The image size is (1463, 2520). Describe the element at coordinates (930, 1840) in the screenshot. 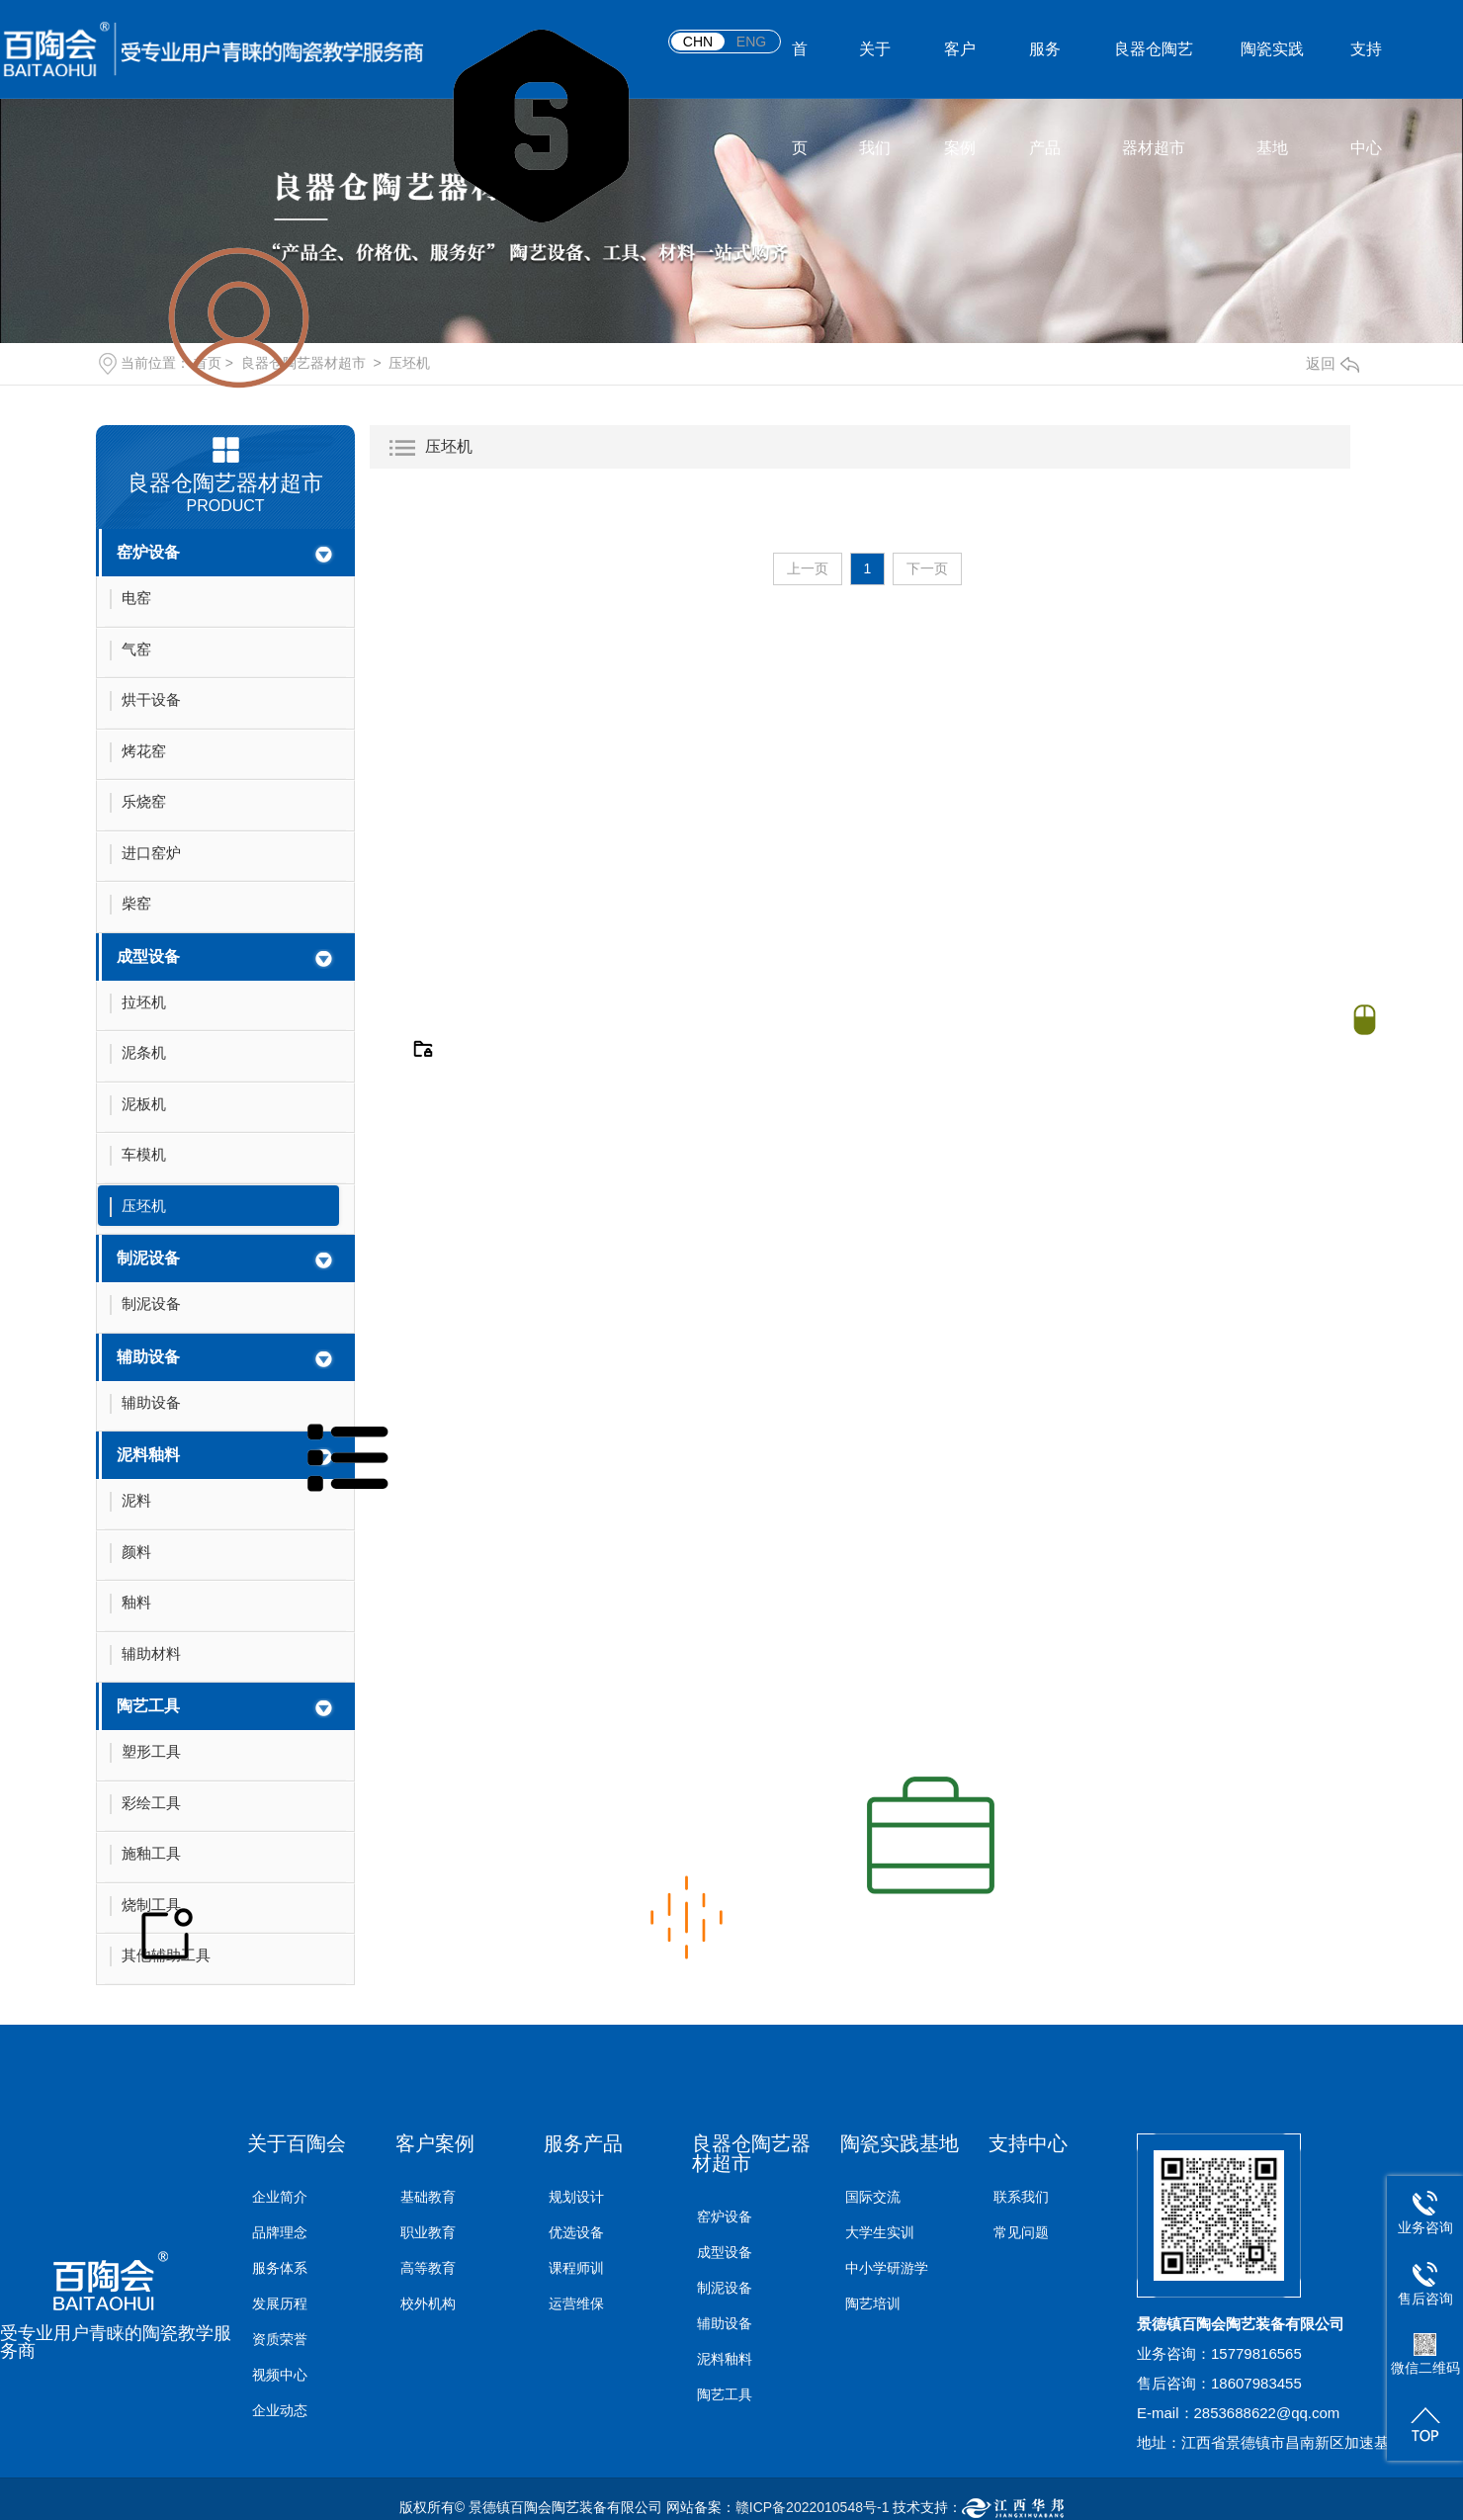

I see `access work or business documents` at that location.